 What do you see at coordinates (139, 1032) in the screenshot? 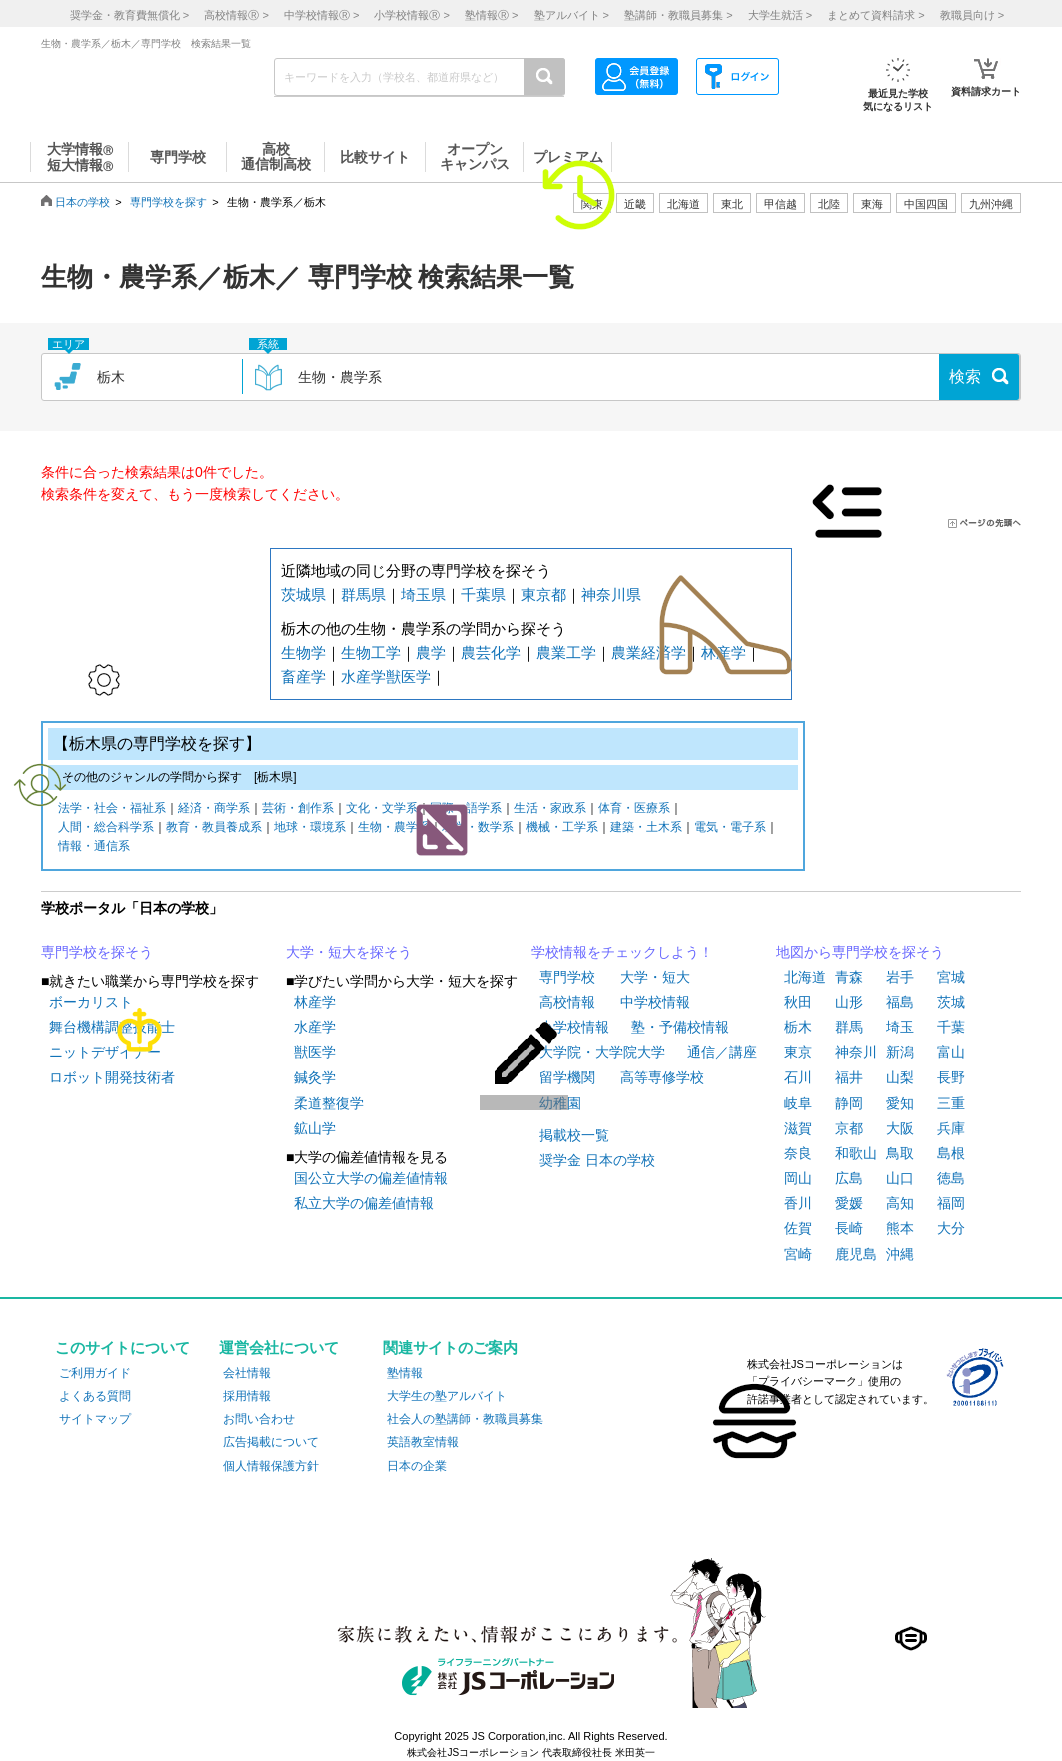
I see `indicates premium or royal status` at bounding box center [139, 1032].